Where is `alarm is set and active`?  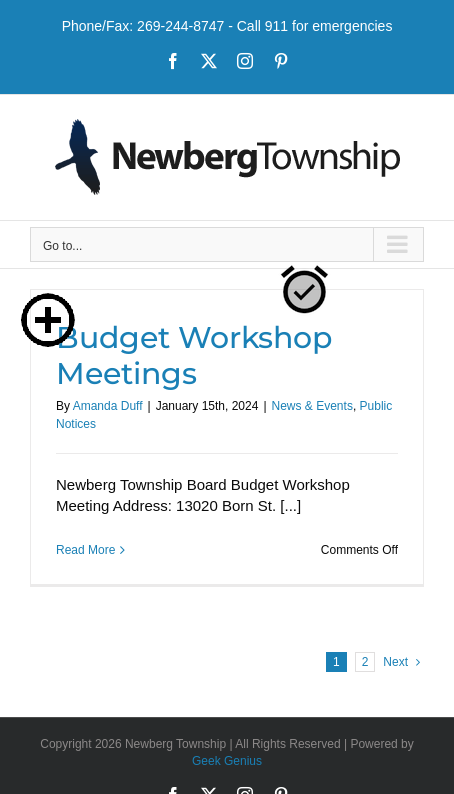
alarm is set and active is located at coordinates (304, 289).